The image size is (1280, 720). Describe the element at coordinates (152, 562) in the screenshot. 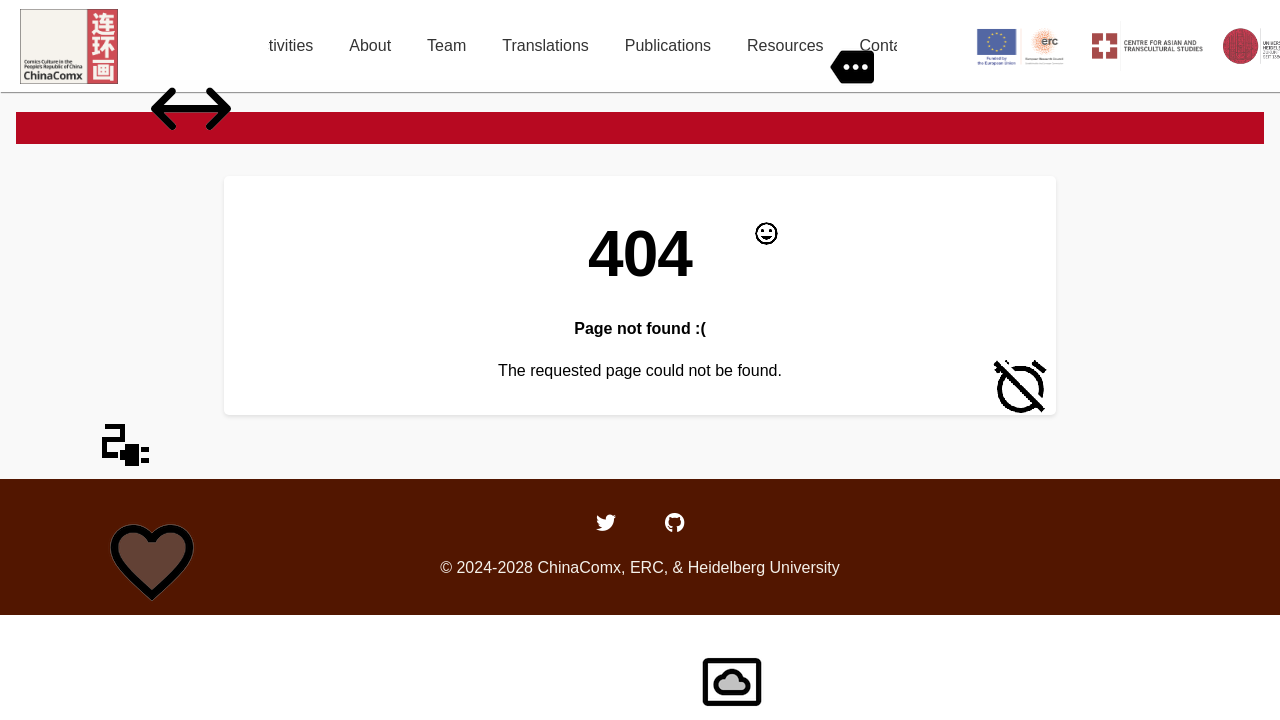

I see `add to favorites` at that location.